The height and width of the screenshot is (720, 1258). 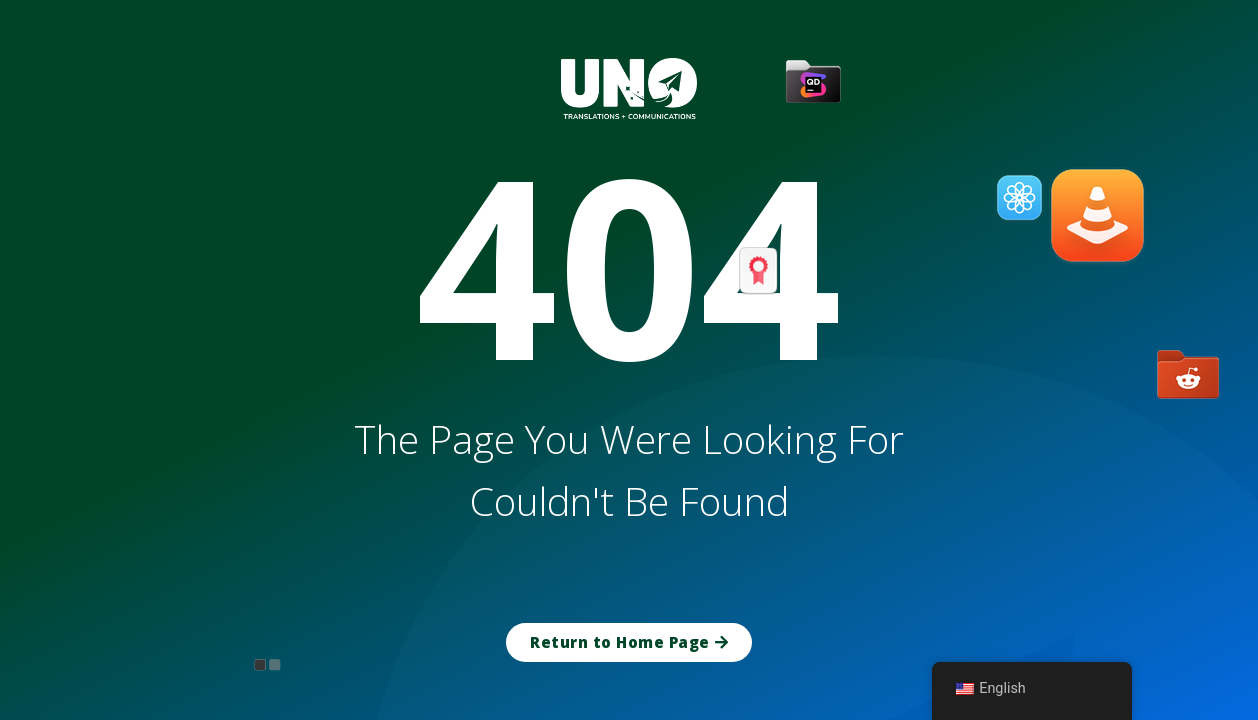 I want to click on view task list or to-do items, so click(x=267, y=666).